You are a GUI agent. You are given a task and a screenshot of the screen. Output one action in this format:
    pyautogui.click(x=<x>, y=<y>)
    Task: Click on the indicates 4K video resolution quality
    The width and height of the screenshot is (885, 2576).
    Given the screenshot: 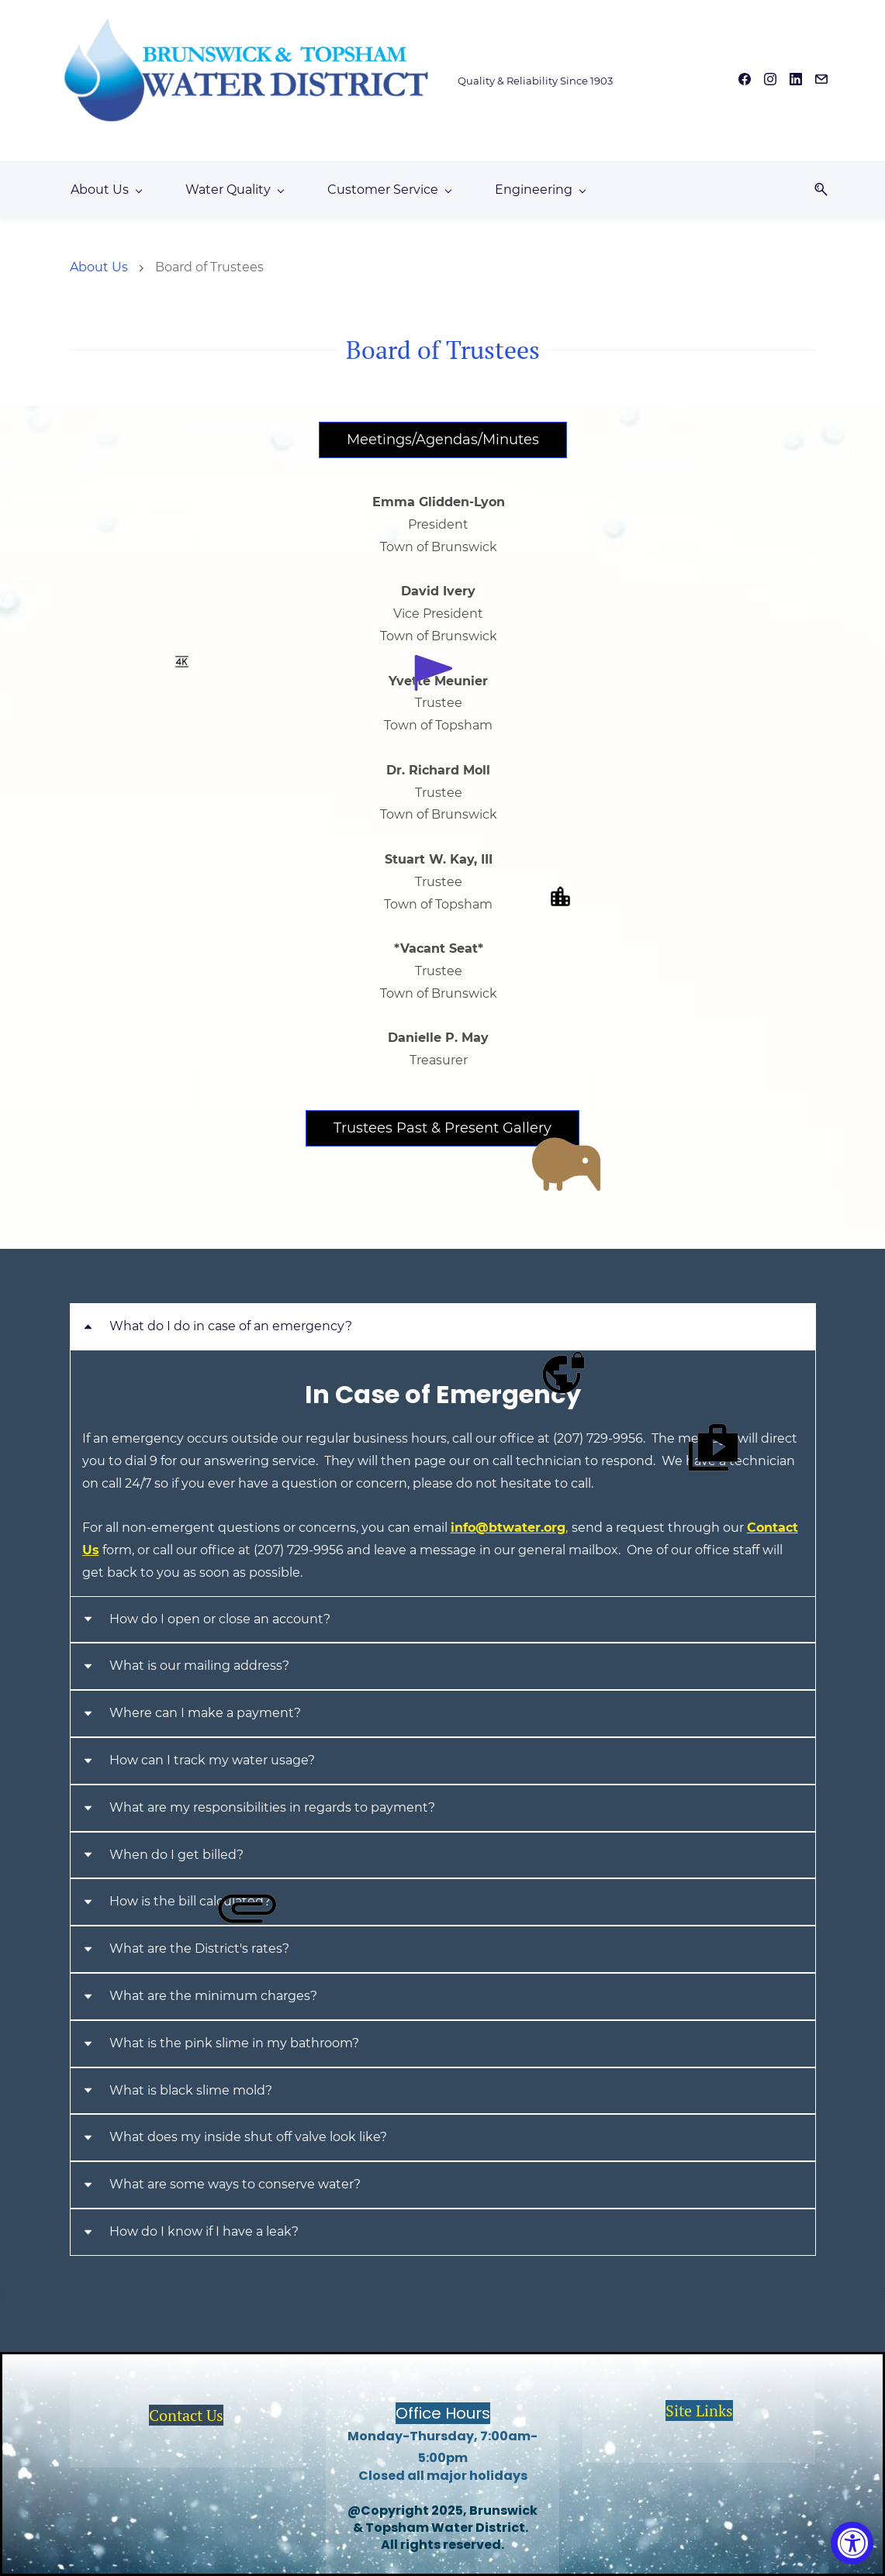 What is the action you would take?
    pyautogui.click(x=181, y=661)
    